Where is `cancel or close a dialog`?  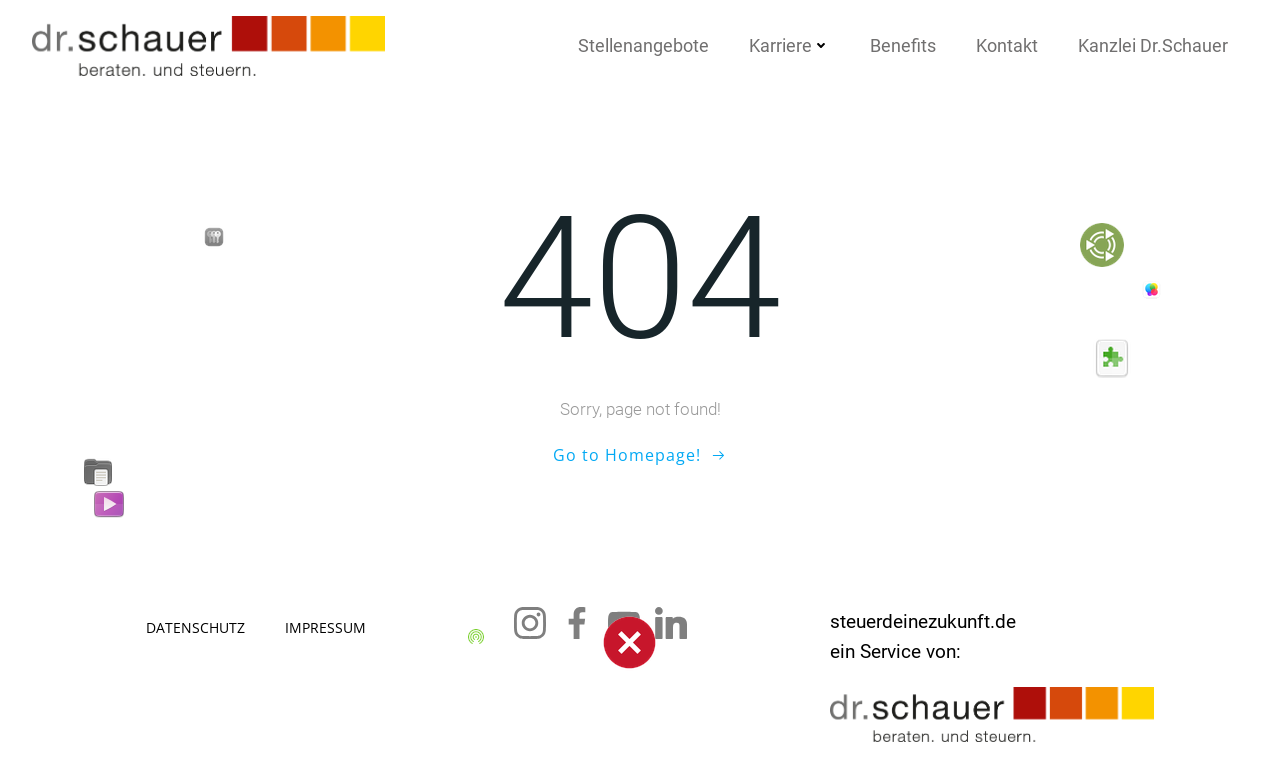 cancel or close a dialog is located at coordinates (629, 642).